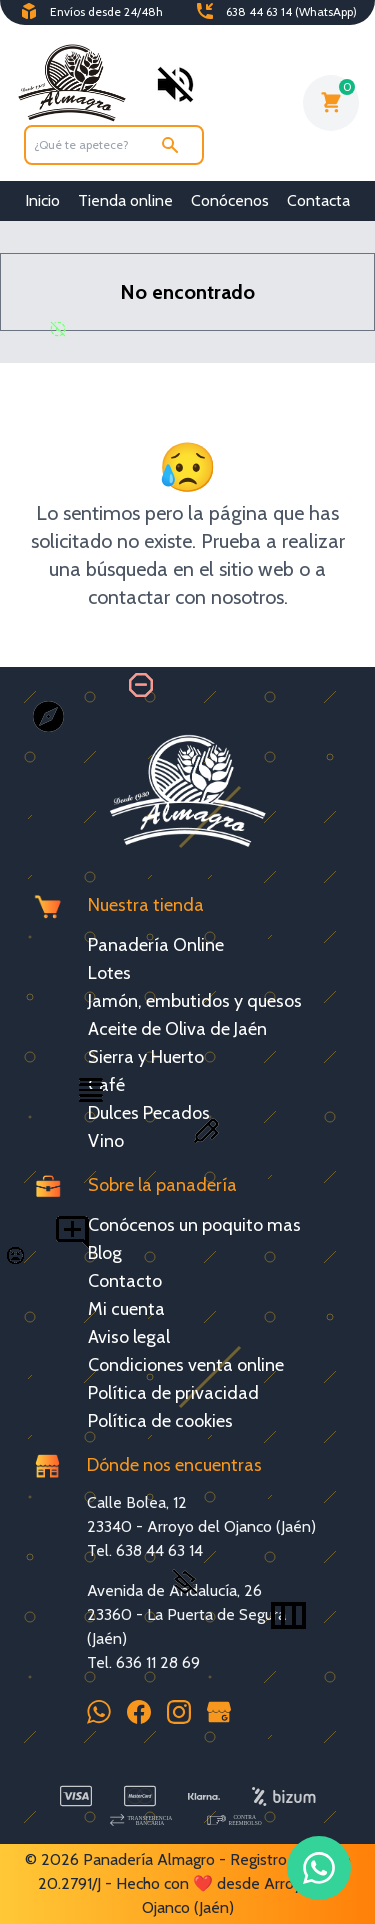 Image resolution: width=375 pixels, height=1924 pixels. Describe the element at coordinates (287, 1616) in the screenshot. I see `switch to column view layout` at that location.